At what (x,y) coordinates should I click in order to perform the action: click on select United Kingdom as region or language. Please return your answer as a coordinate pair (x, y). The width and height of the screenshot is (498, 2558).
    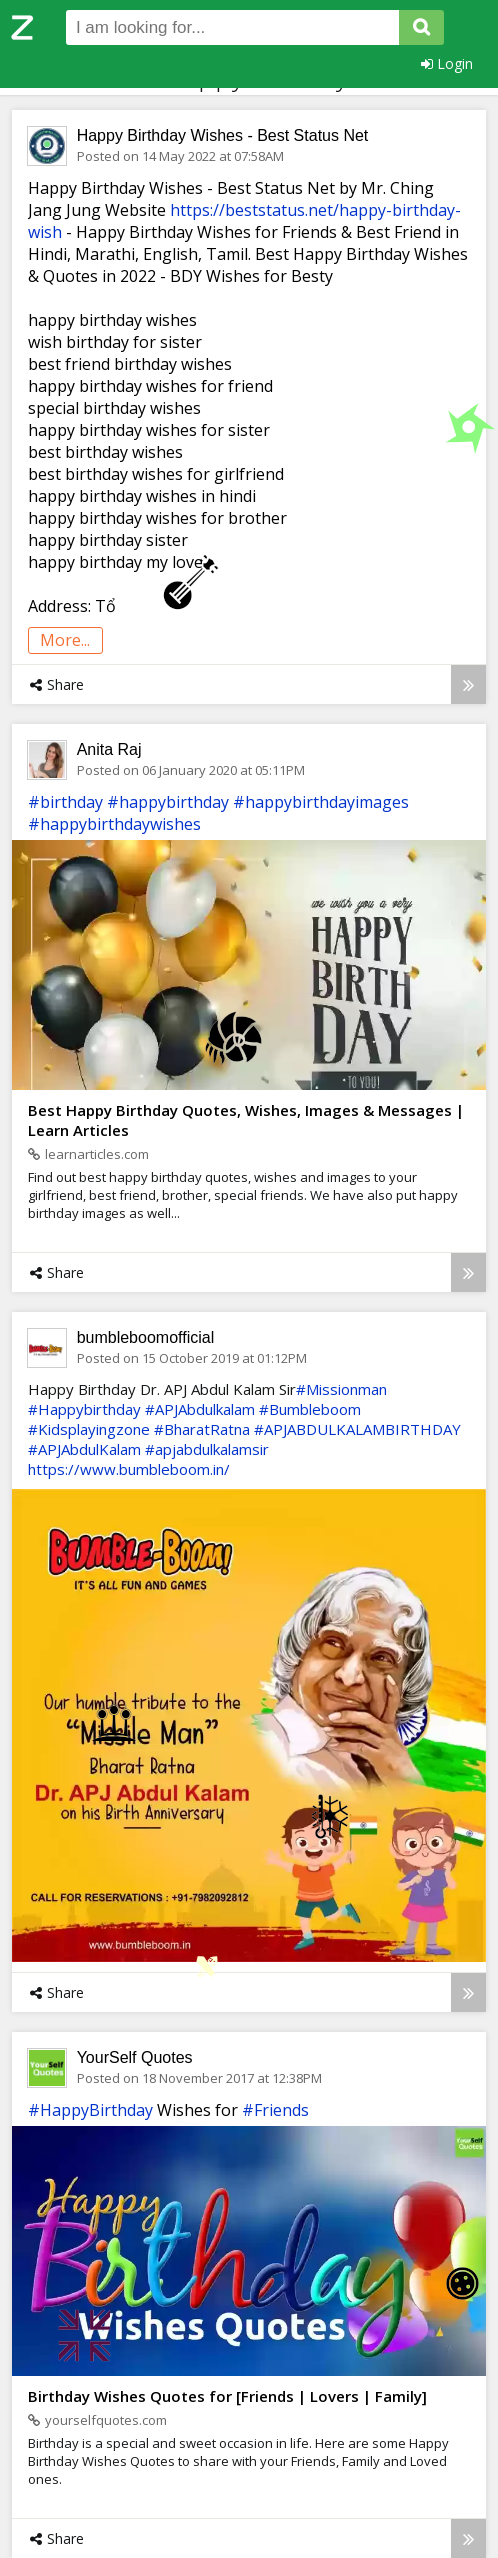
    Looking at the image, I should click on (84, 2335).